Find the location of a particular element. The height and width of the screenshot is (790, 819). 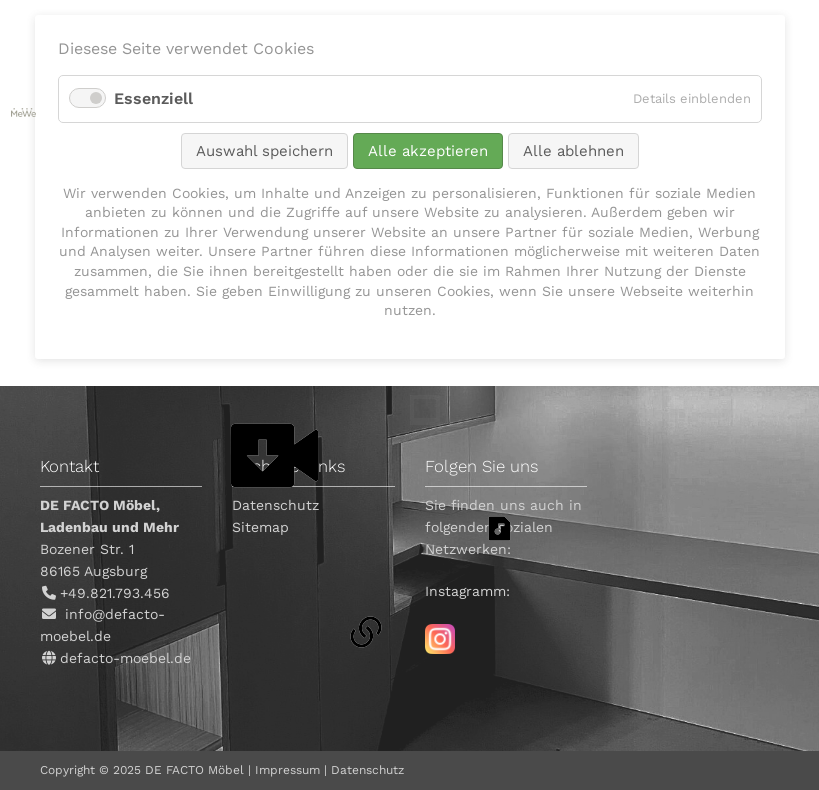

download a video file is located at coordinates (274, 455).